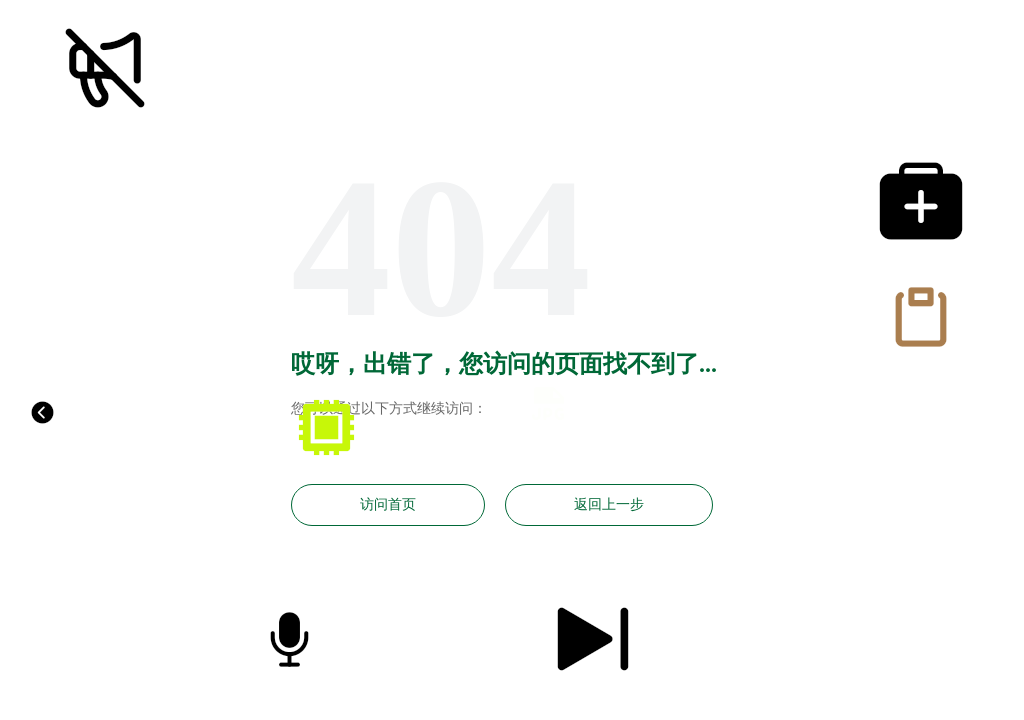  What do you see at coordinates (105, 68) in the screenshot?
I see `mute announcements or notifications` at bounding box center [105, 68].